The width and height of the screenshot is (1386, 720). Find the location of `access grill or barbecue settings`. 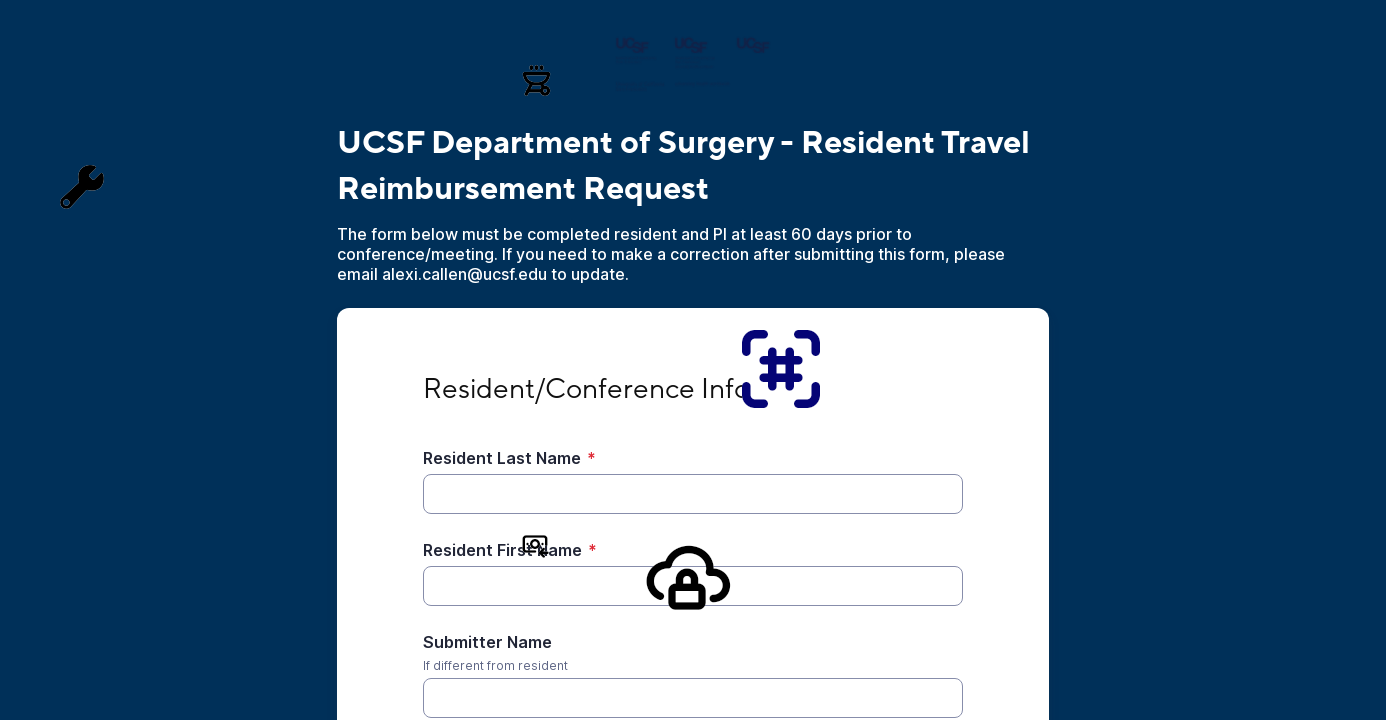

access grill or barbecue settings is located at coordinates (536, 80).